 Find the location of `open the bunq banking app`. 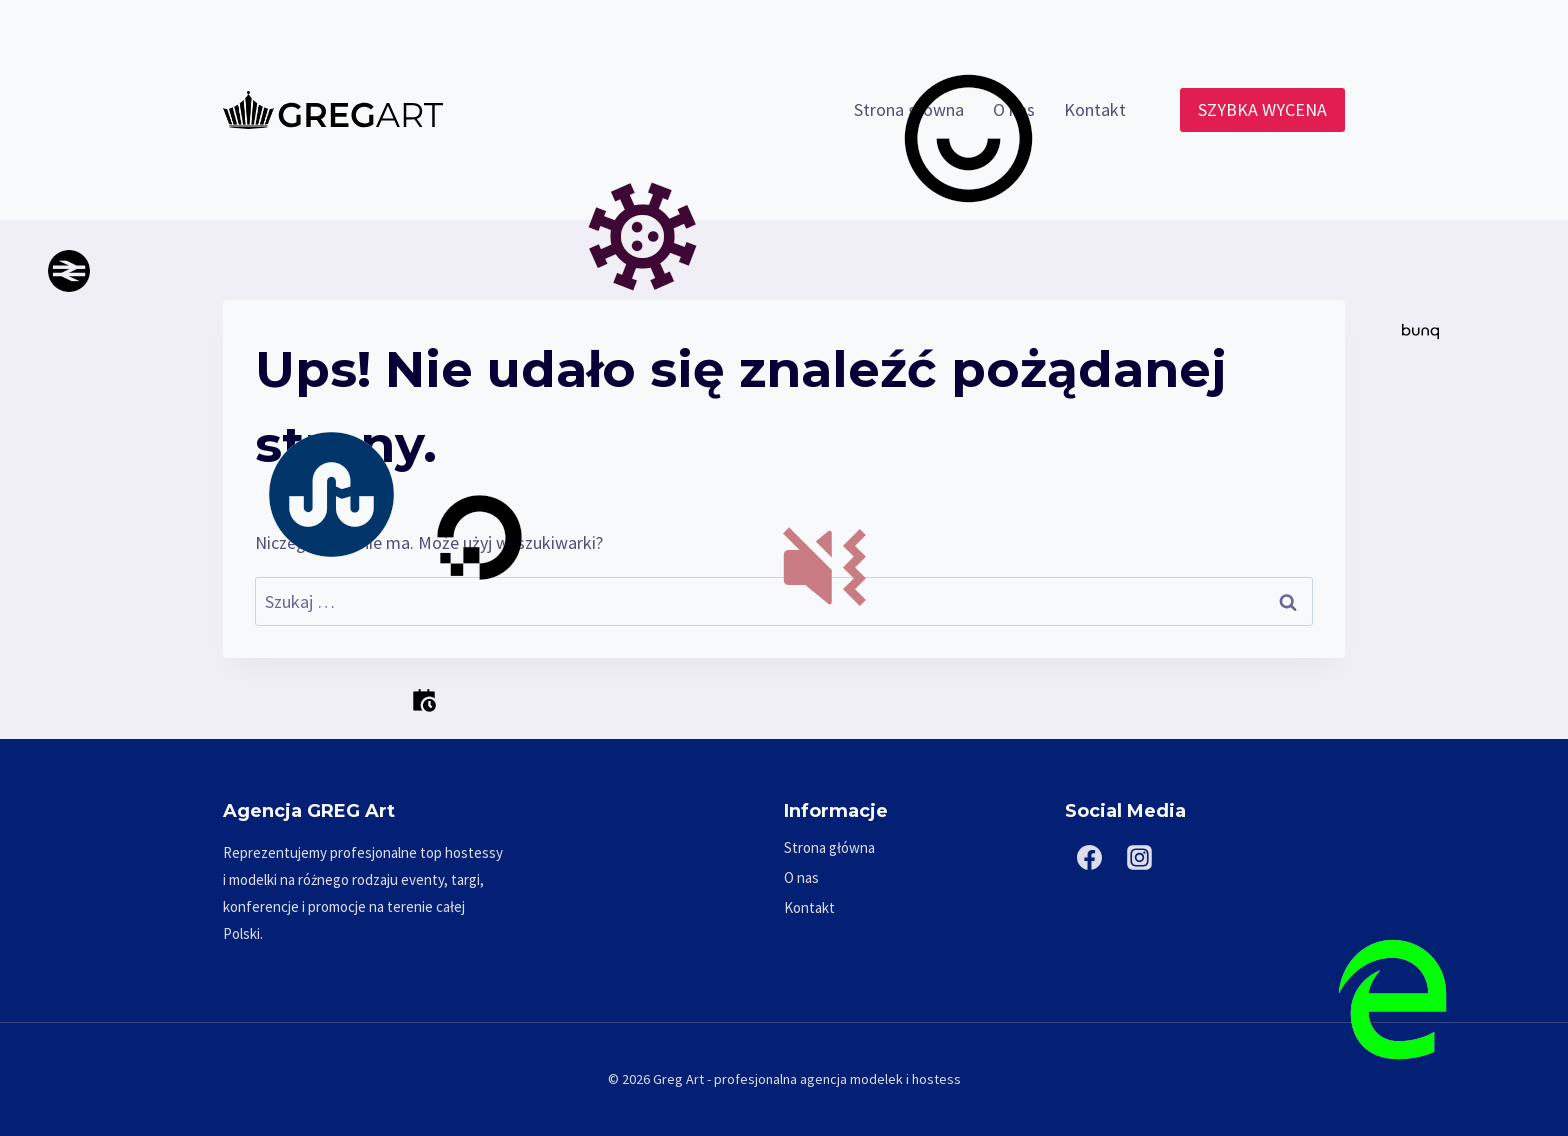

open the bunq banking app is located at coordinates (1420, 331).